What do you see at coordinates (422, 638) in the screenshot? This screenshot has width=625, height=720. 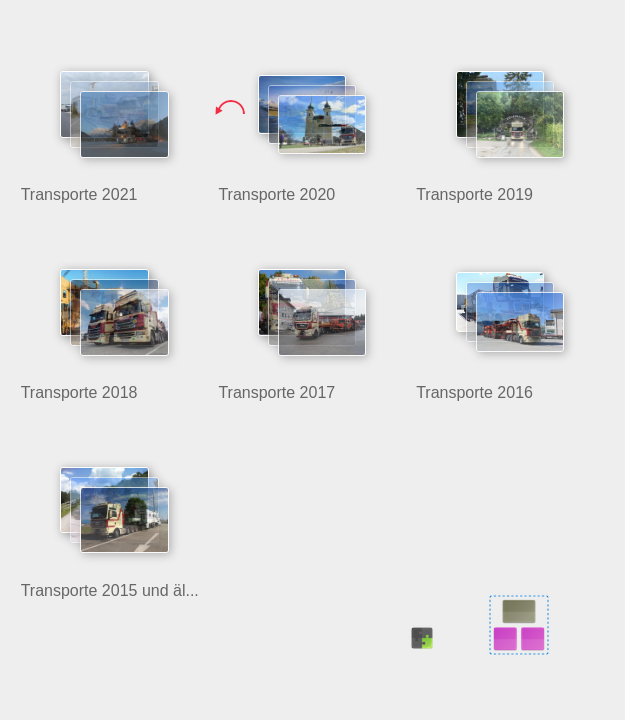 I see `open gnome shell extensions manager` at bounding box center [422, 638].